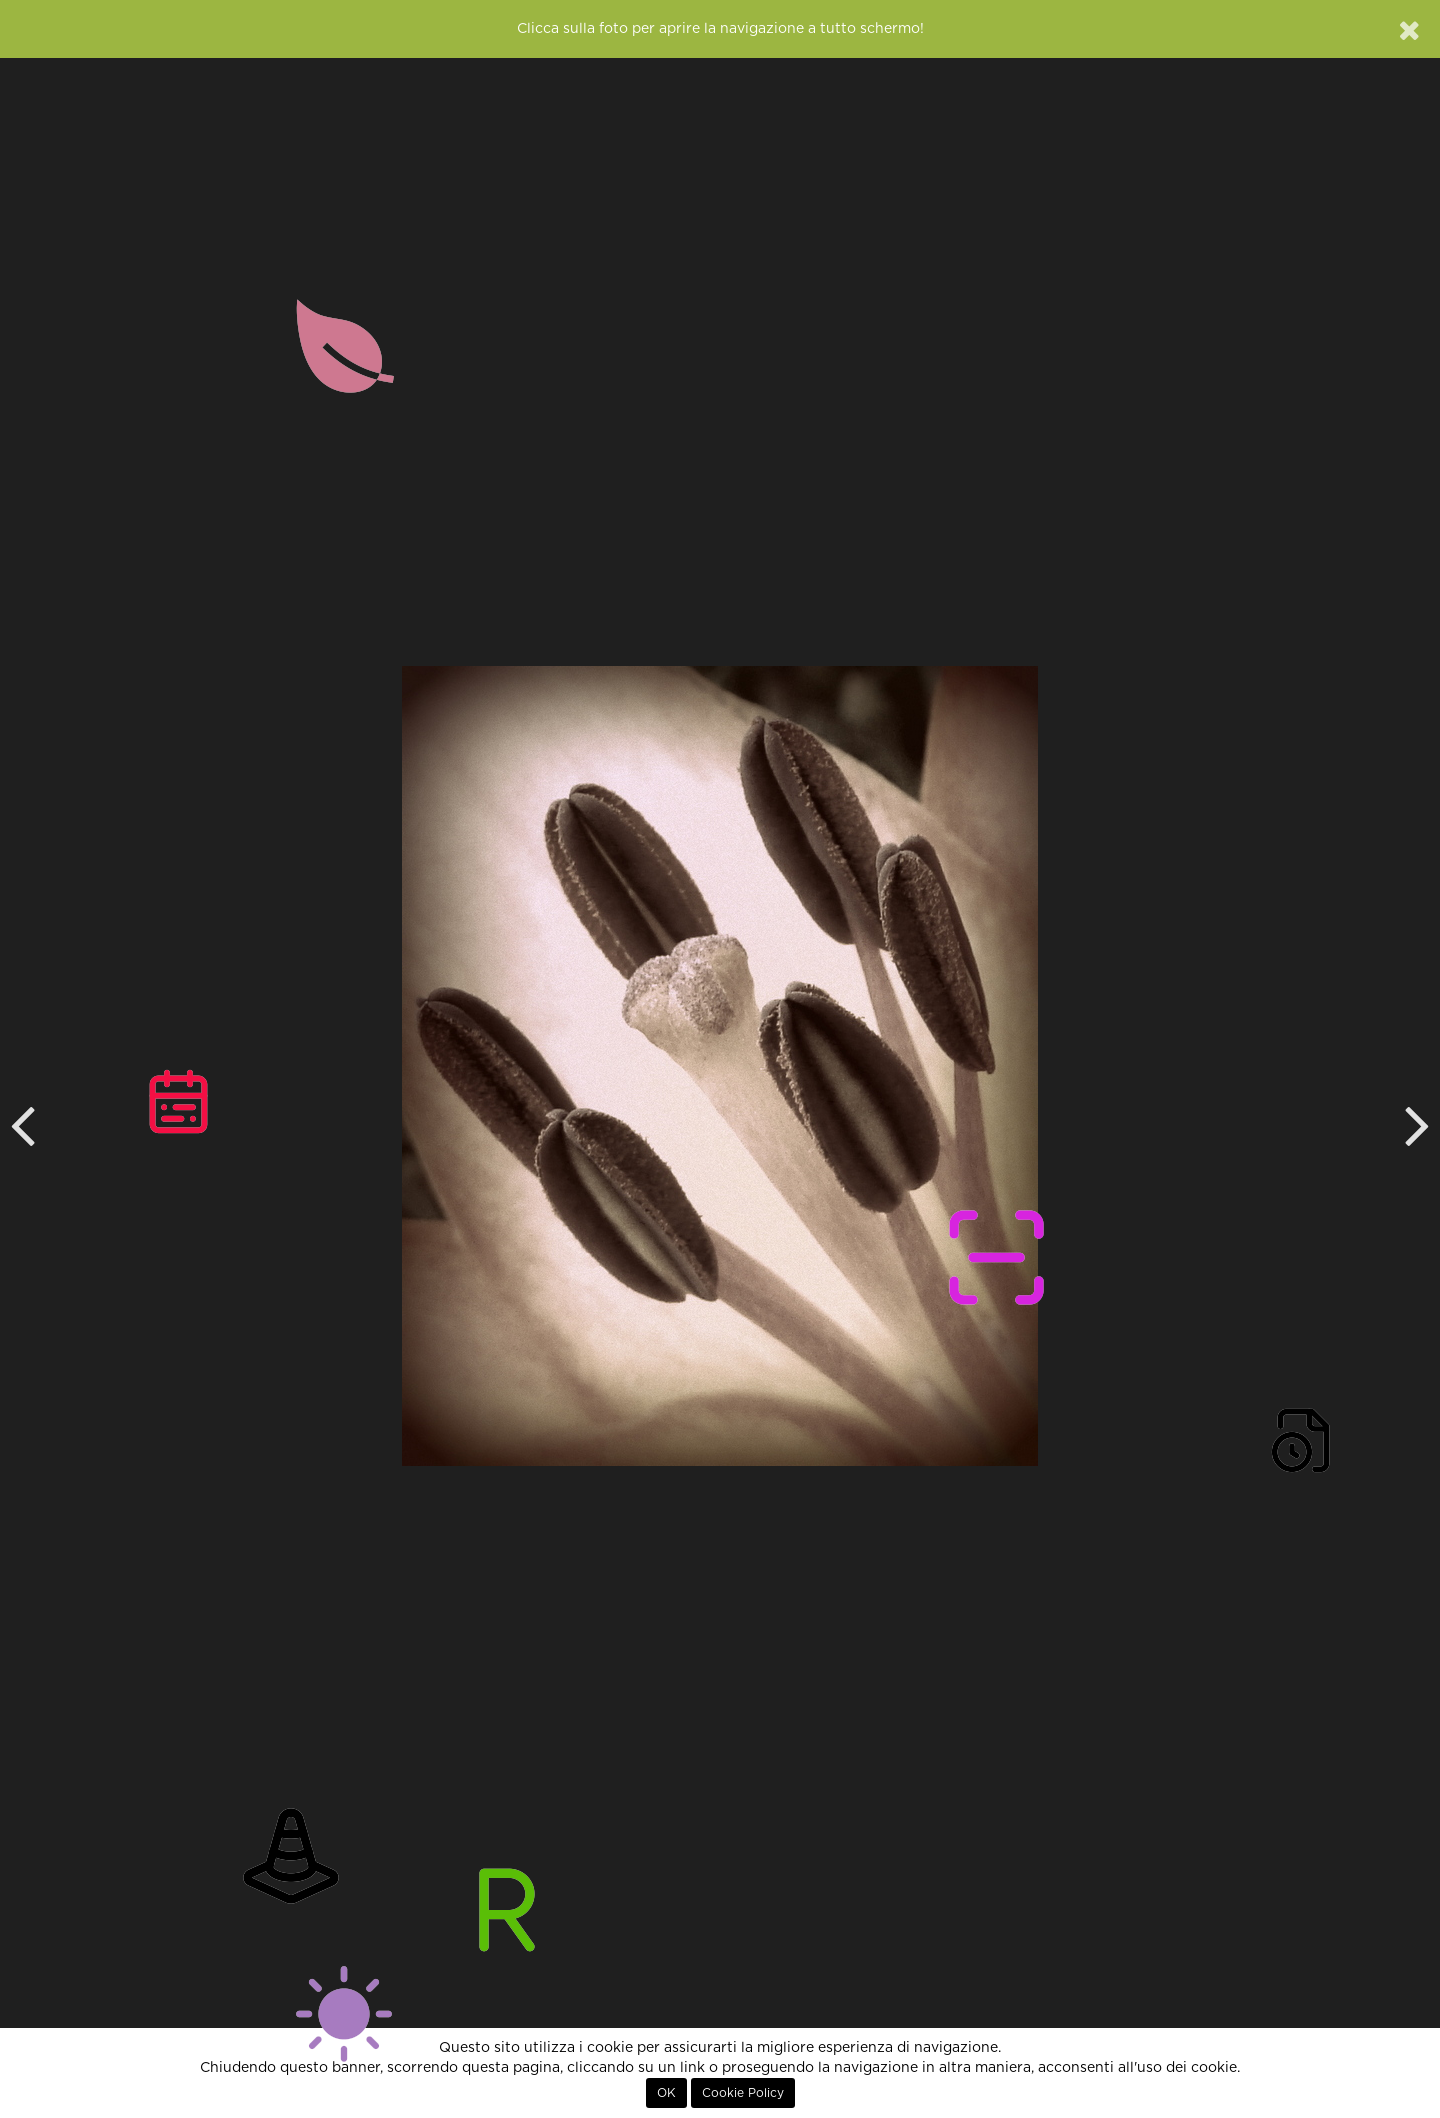 The height and width of the screenshot is (2118, 1440). I want to click on switch to light mode, so click(344, 2014).